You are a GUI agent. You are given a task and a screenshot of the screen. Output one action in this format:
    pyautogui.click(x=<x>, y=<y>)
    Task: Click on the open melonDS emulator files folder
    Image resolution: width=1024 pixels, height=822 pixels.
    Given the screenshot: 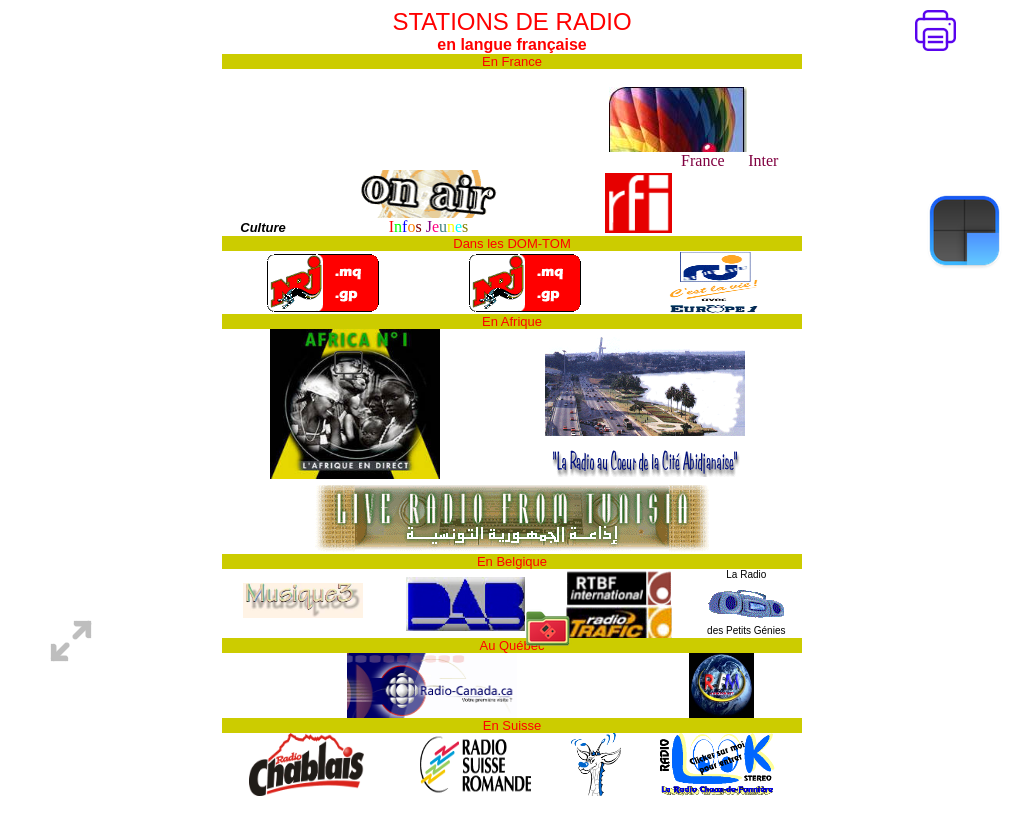 What is the action you would take?
    pyautogui.click(x=547, y=629)
    